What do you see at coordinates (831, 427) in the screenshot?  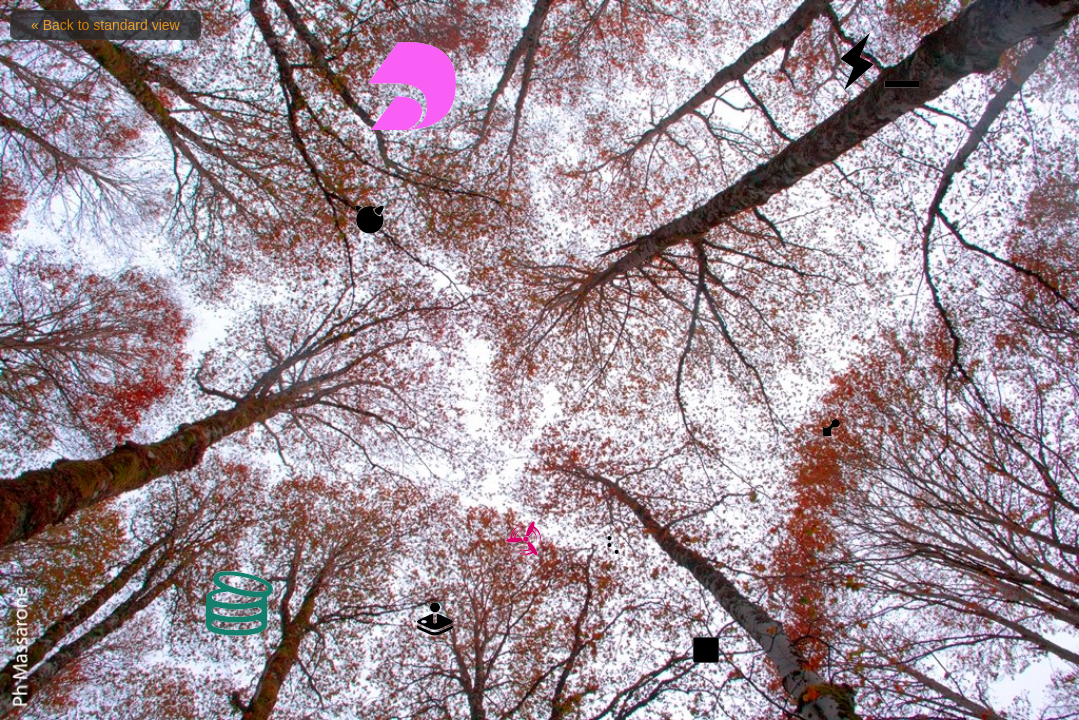 I see `render cloud platform logo` at bounding box center [831, 427].